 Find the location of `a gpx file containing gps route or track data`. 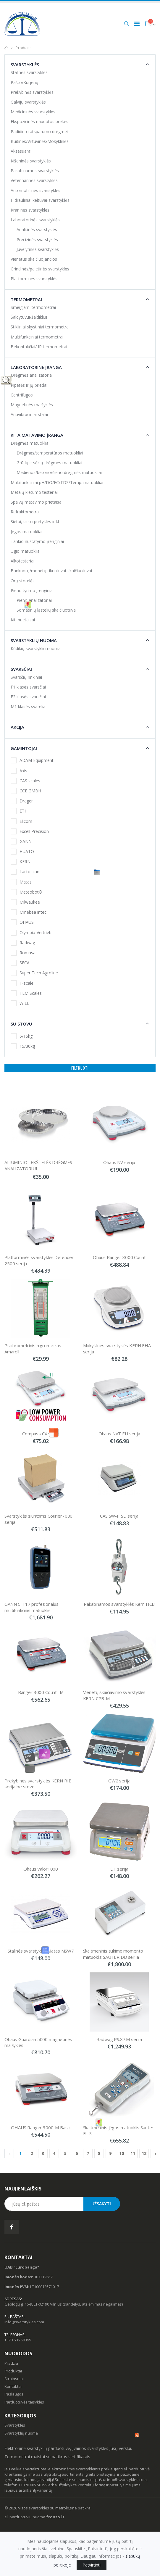

a gpx file containing gps route or track data is located at coordinates (99, 2122).